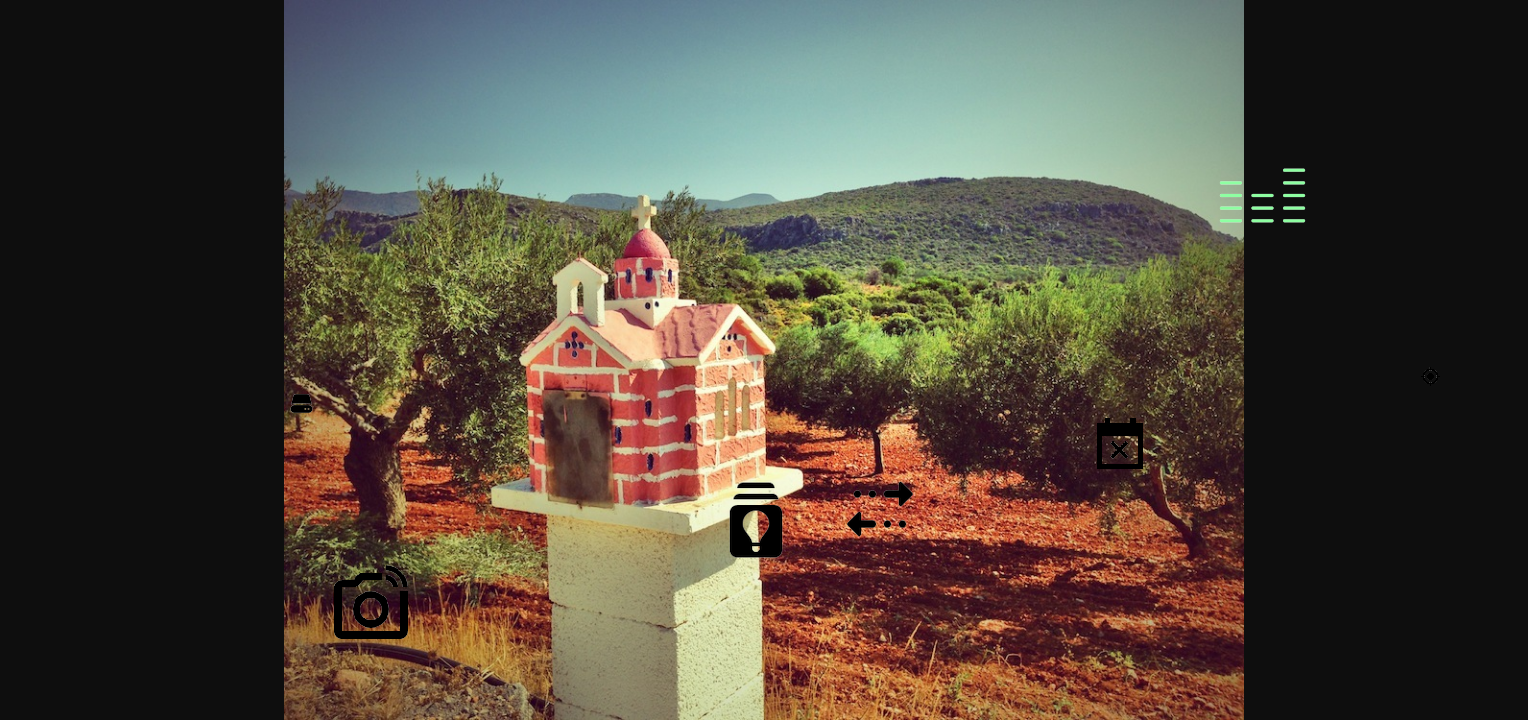  What do you see at coordinates (1120, 446) in the screenshot?
I see `indicates a cancelled or unavailable event` at bounding box center [1120, 446].